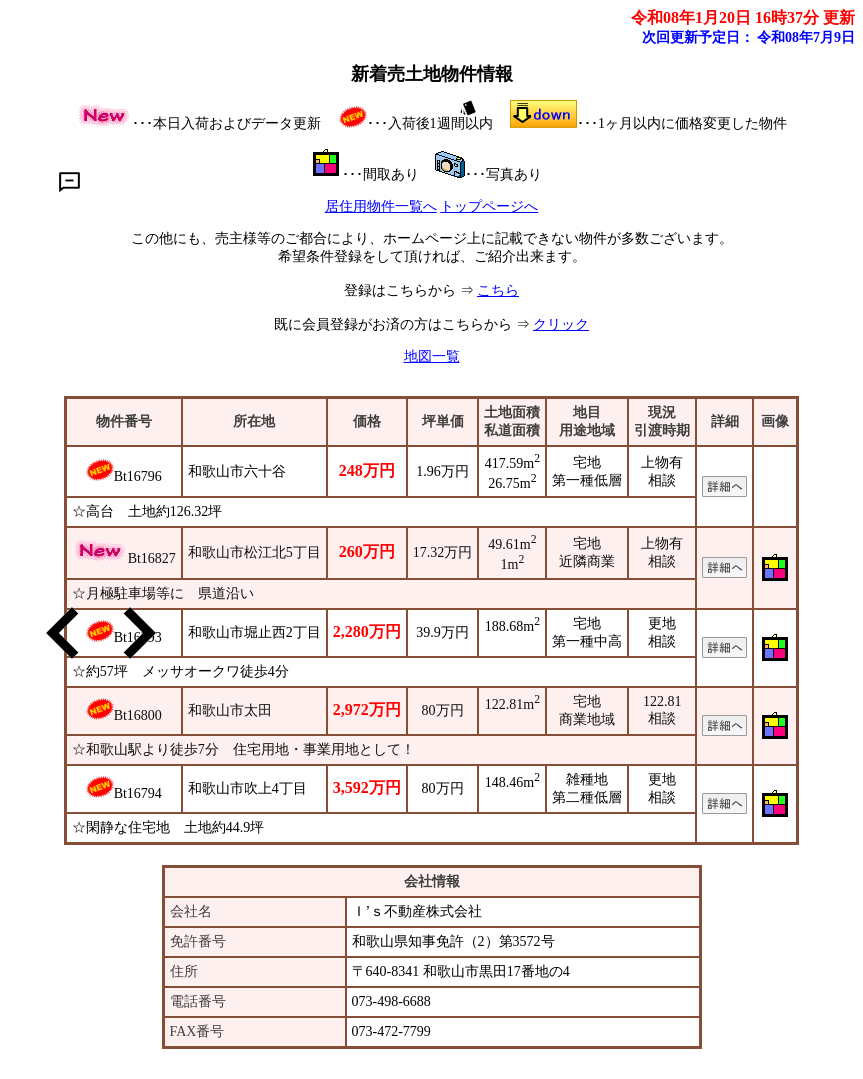 The height and width of the screenshot is (1079, 863). I want to click on view or edit source code, so click(101, 633).